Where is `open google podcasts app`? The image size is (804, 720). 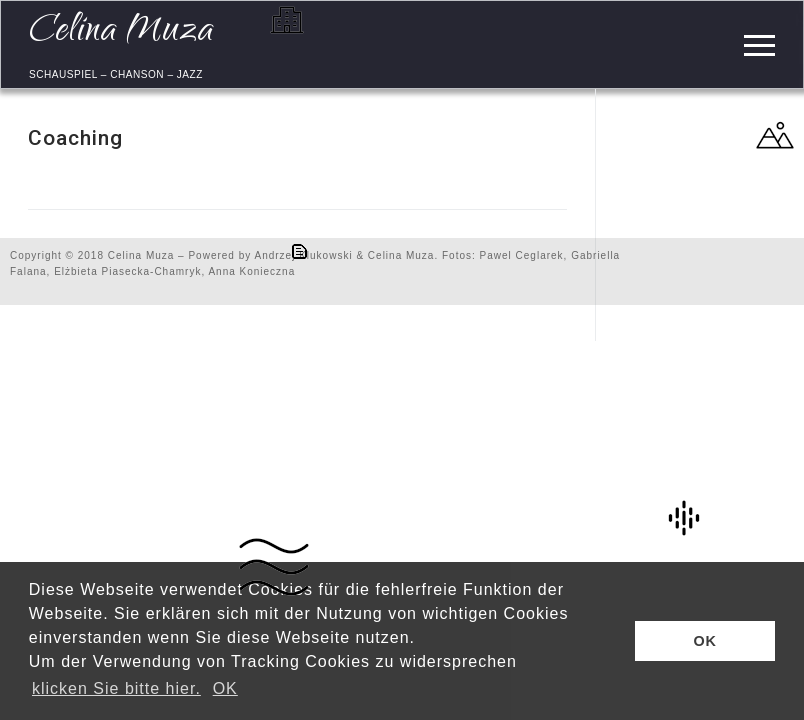
open google podcasts app is located at coordinates (684, 518).